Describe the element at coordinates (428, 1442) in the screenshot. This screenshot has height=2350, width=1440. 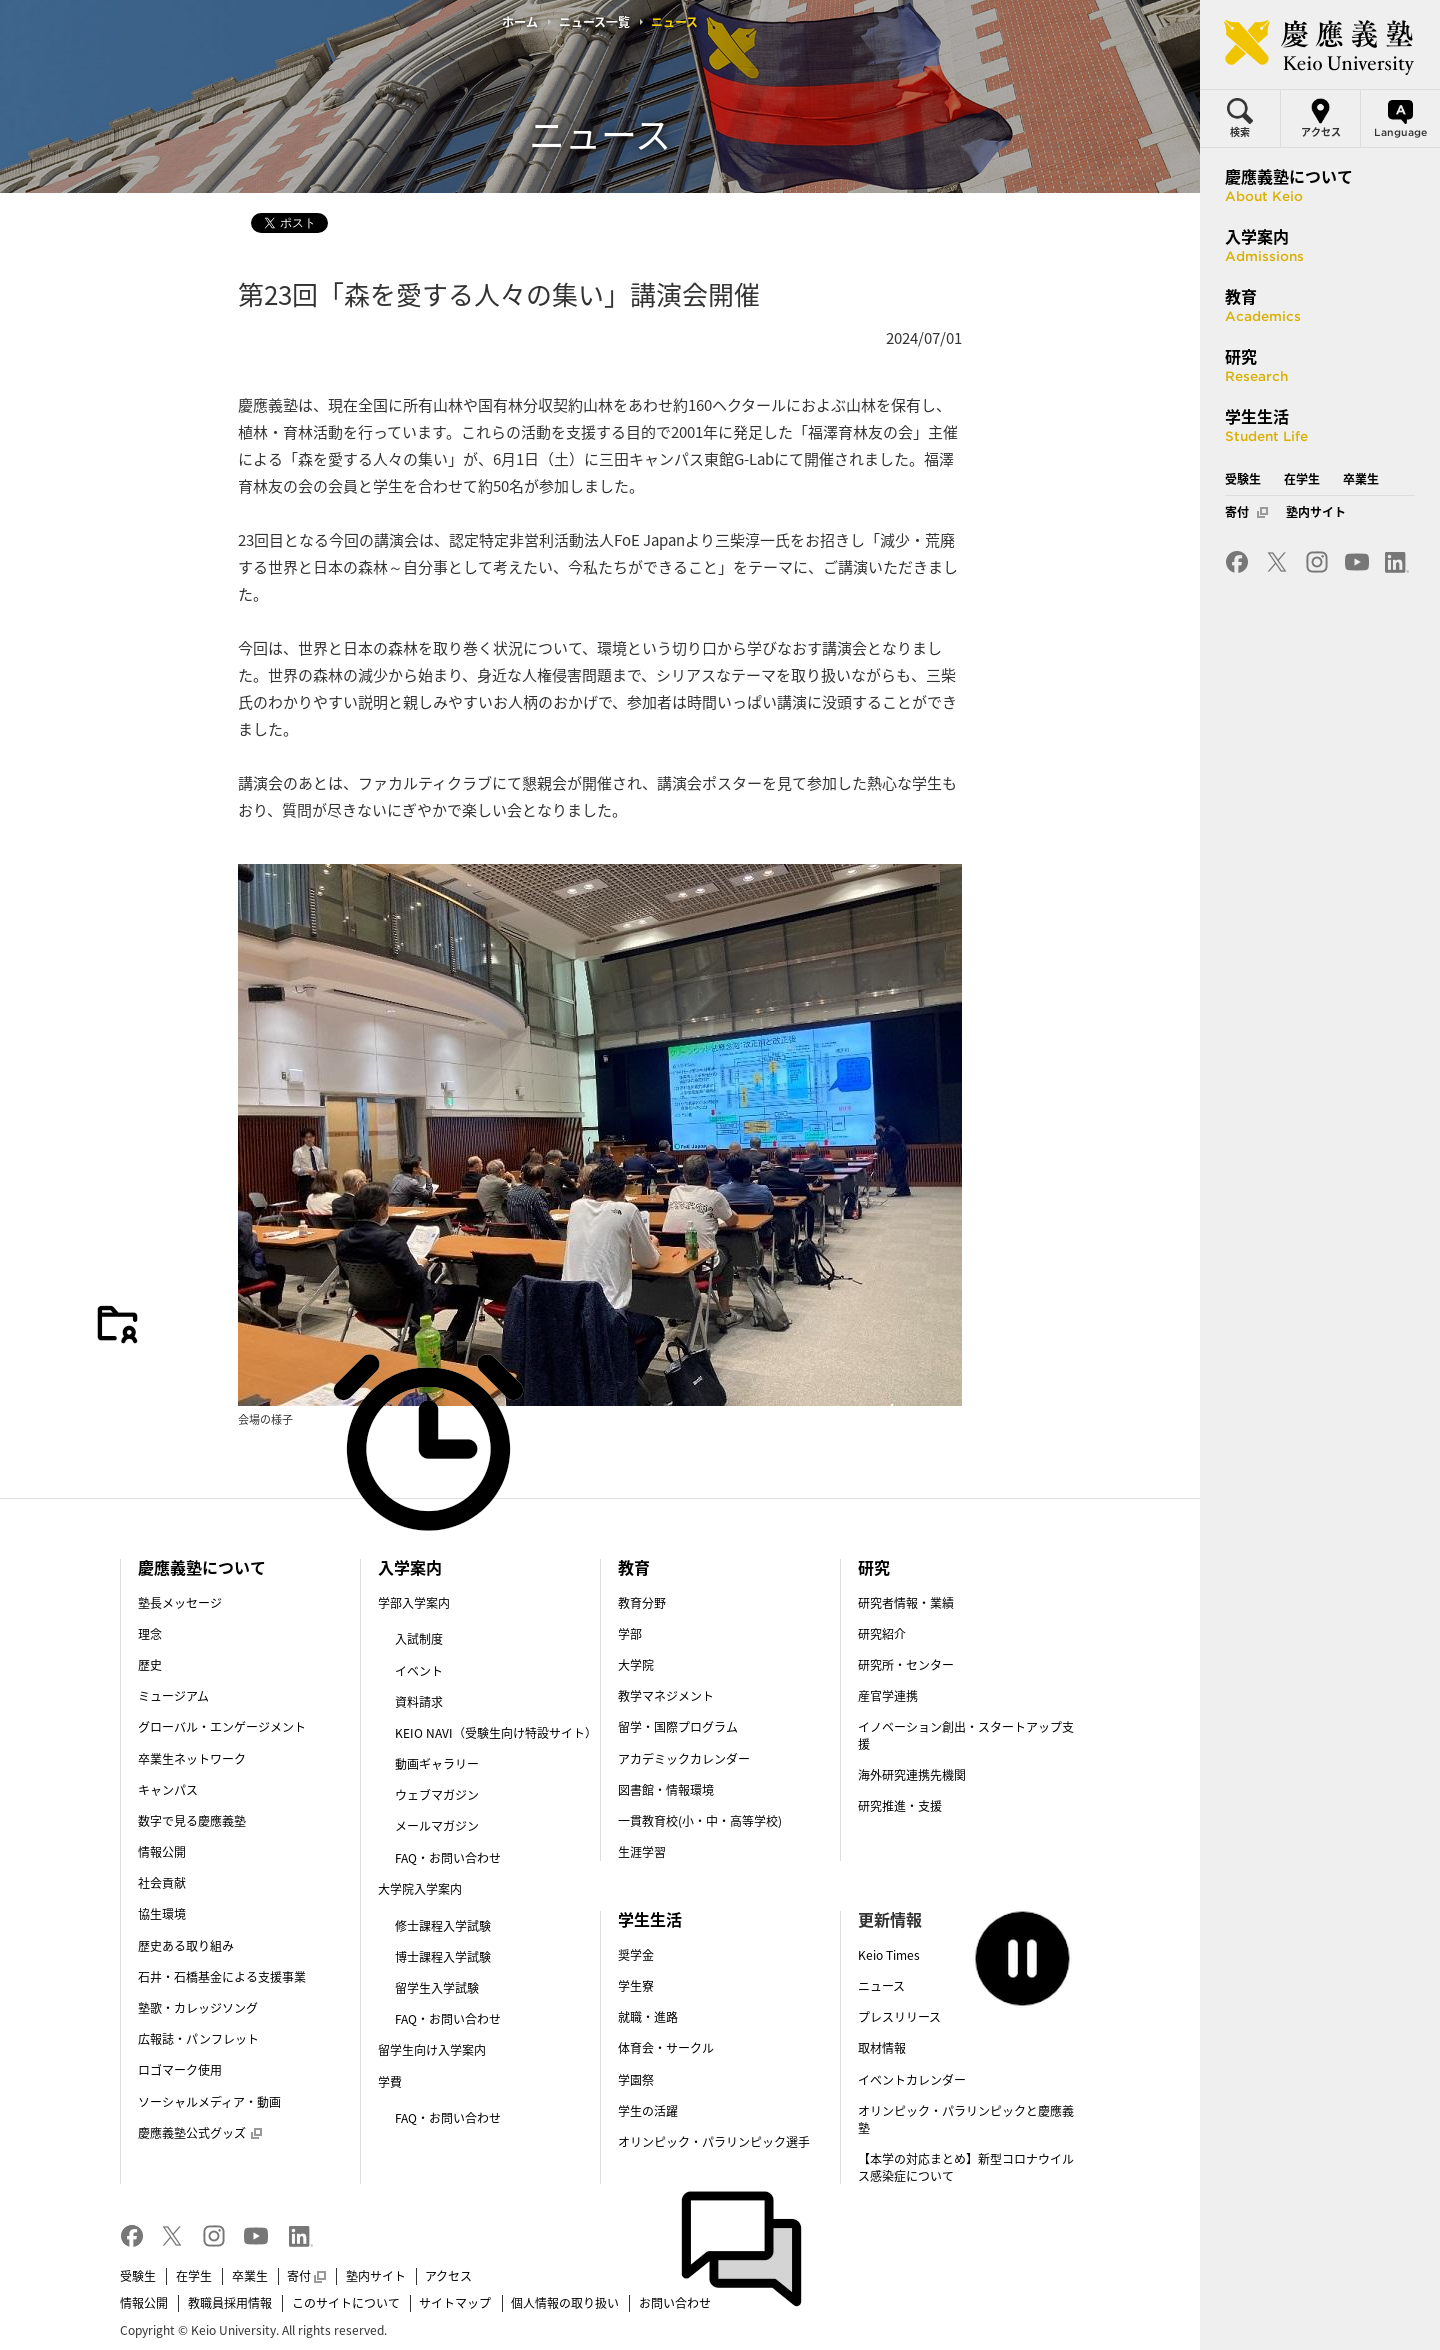
I see `set or manage alarms` at that location.